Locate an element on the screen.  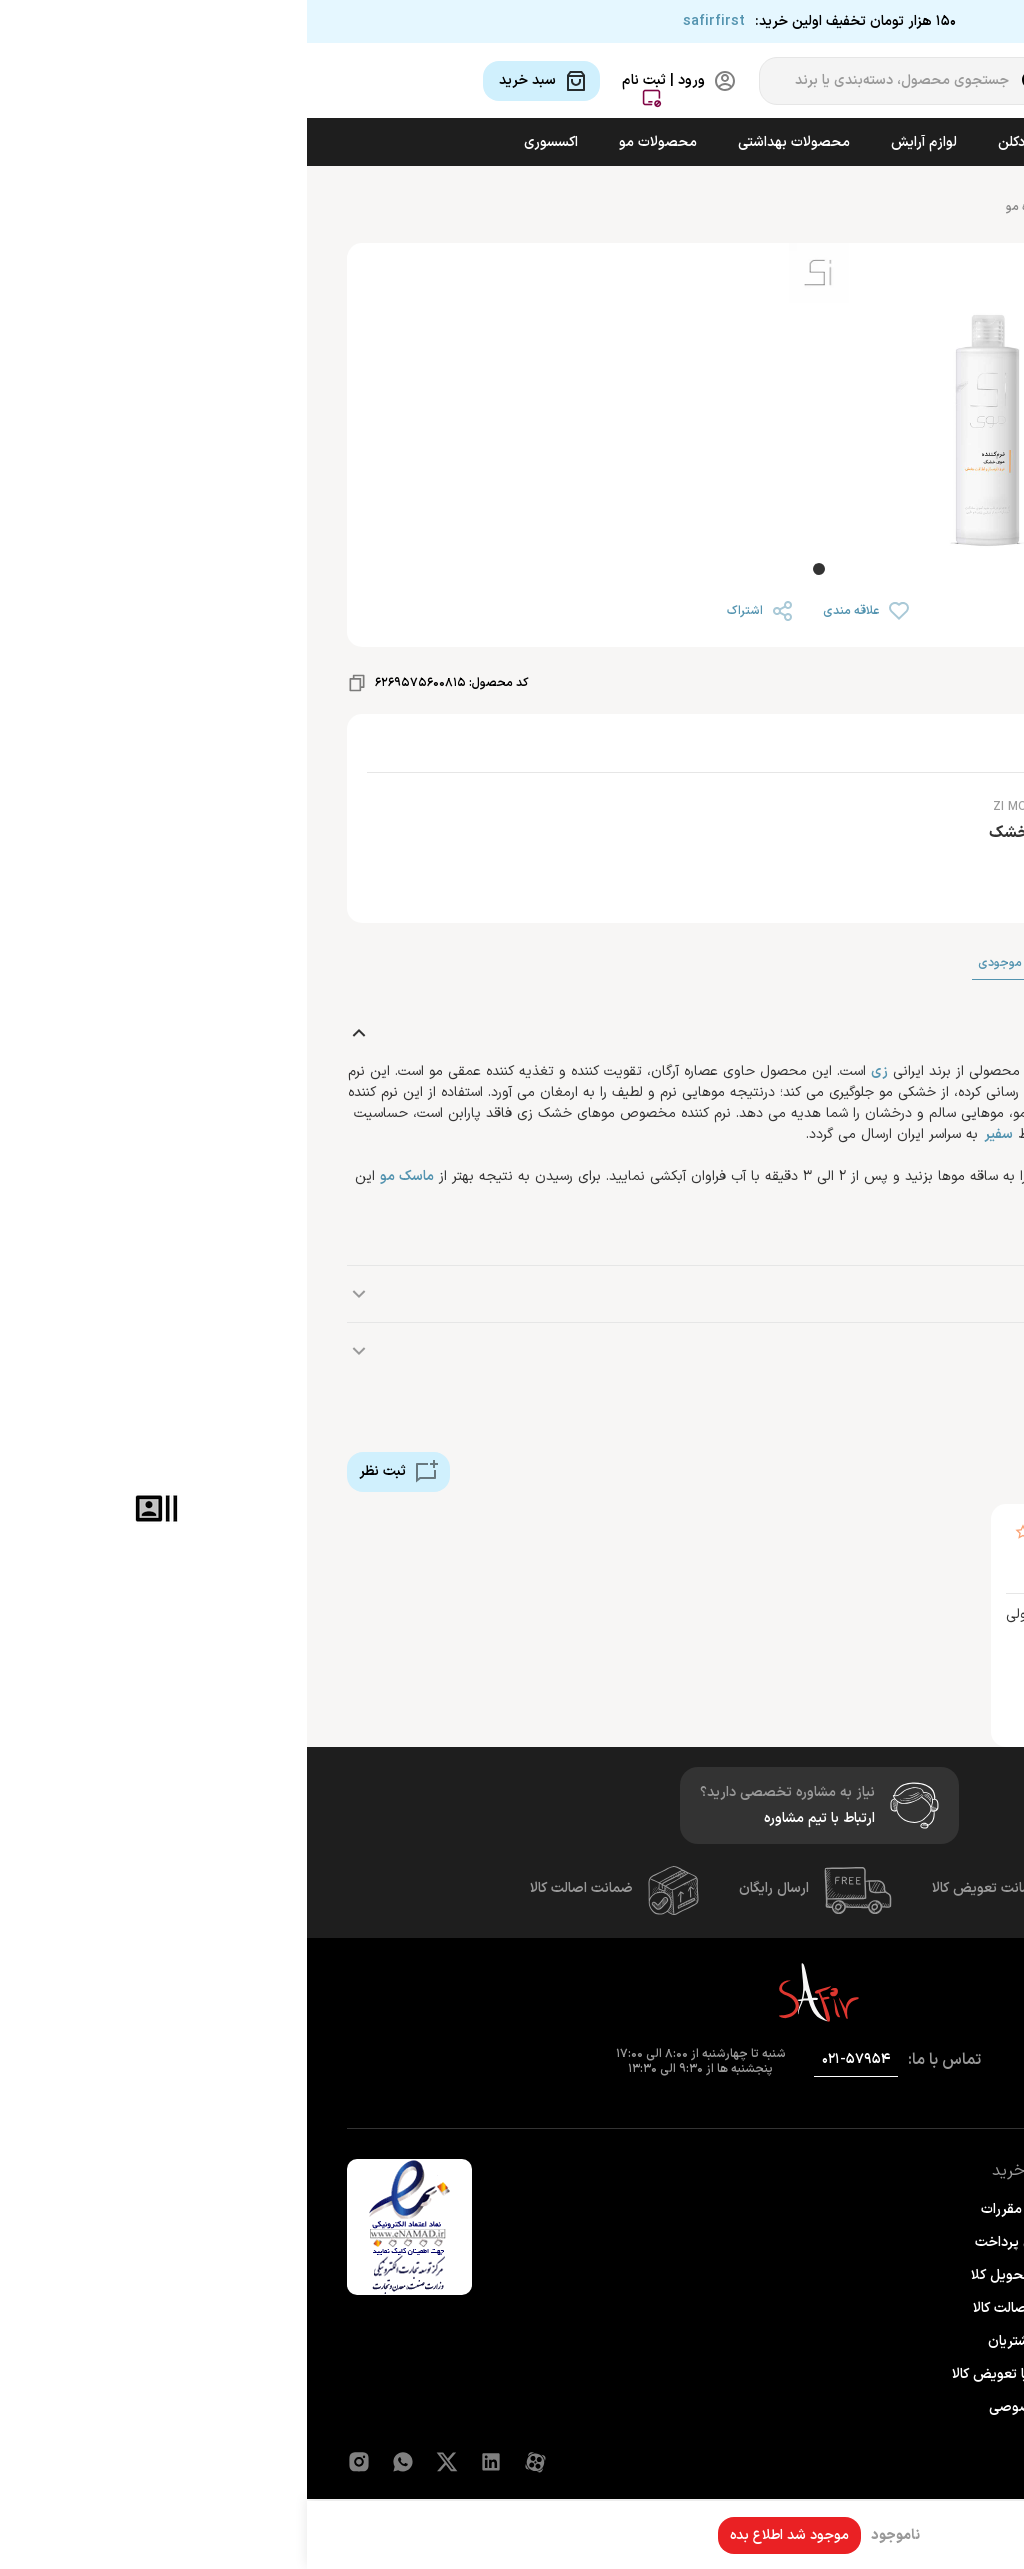
disconnect or remove iPad from horizontal display is located at coordinates (651, 97).